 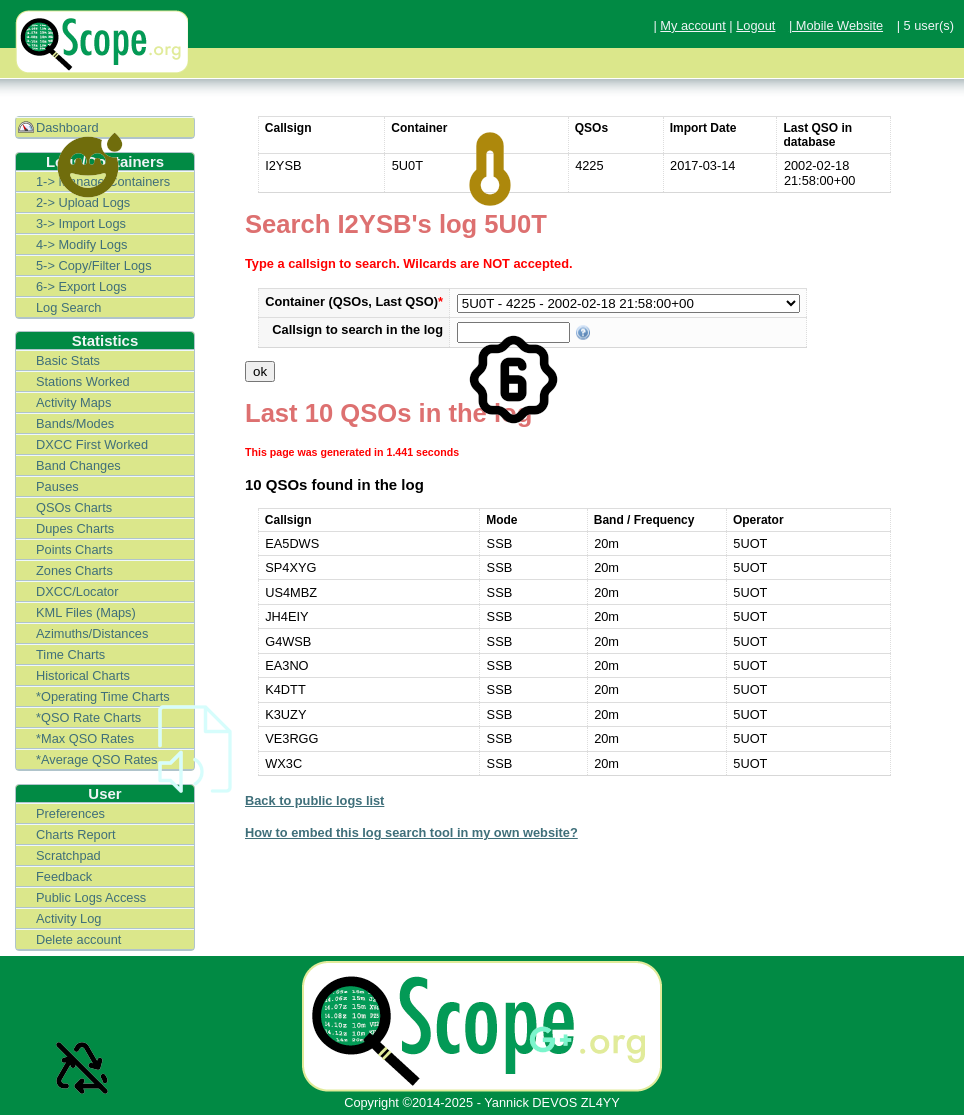 What do you see at coordinates (490, 169) in the screenshot?
I see `indicates high temperature reading` at bounding box center [490, 169].